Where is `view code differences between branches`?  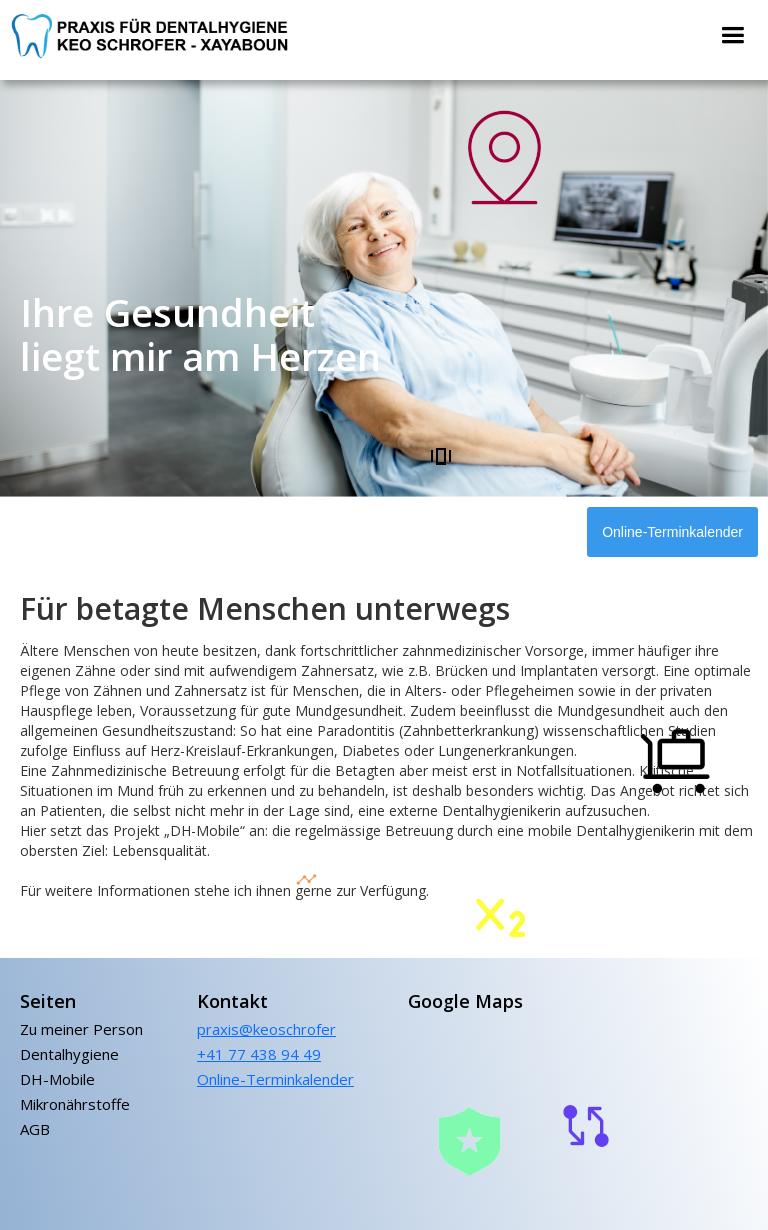 view code differences between branches is located at coordinates (586, 1126).